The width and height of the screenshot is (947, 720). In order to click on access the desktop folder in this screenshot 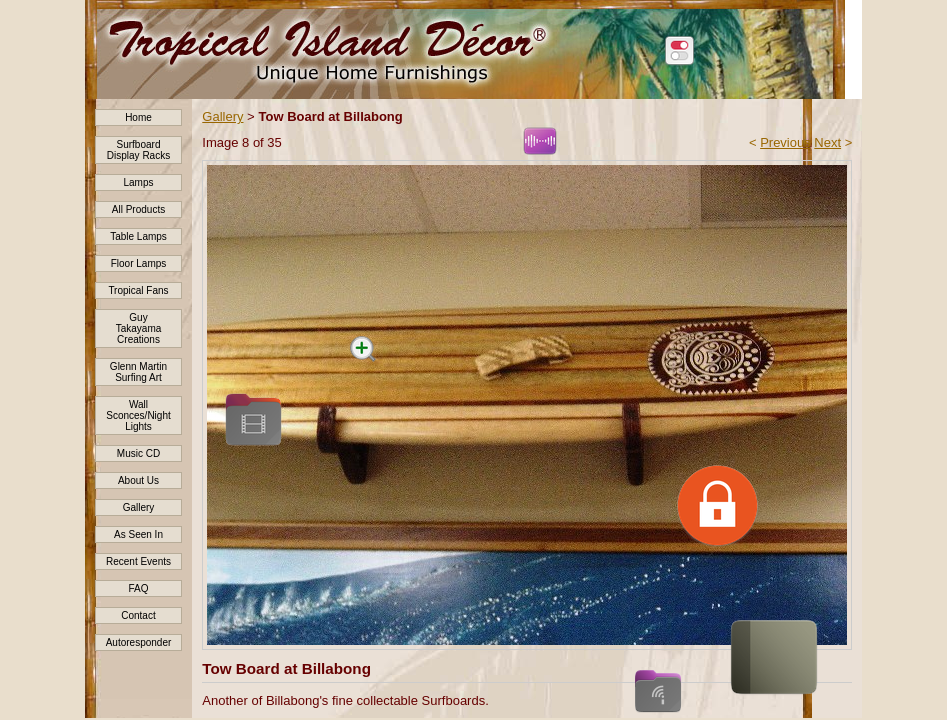, I will do `click(774, 654)`.